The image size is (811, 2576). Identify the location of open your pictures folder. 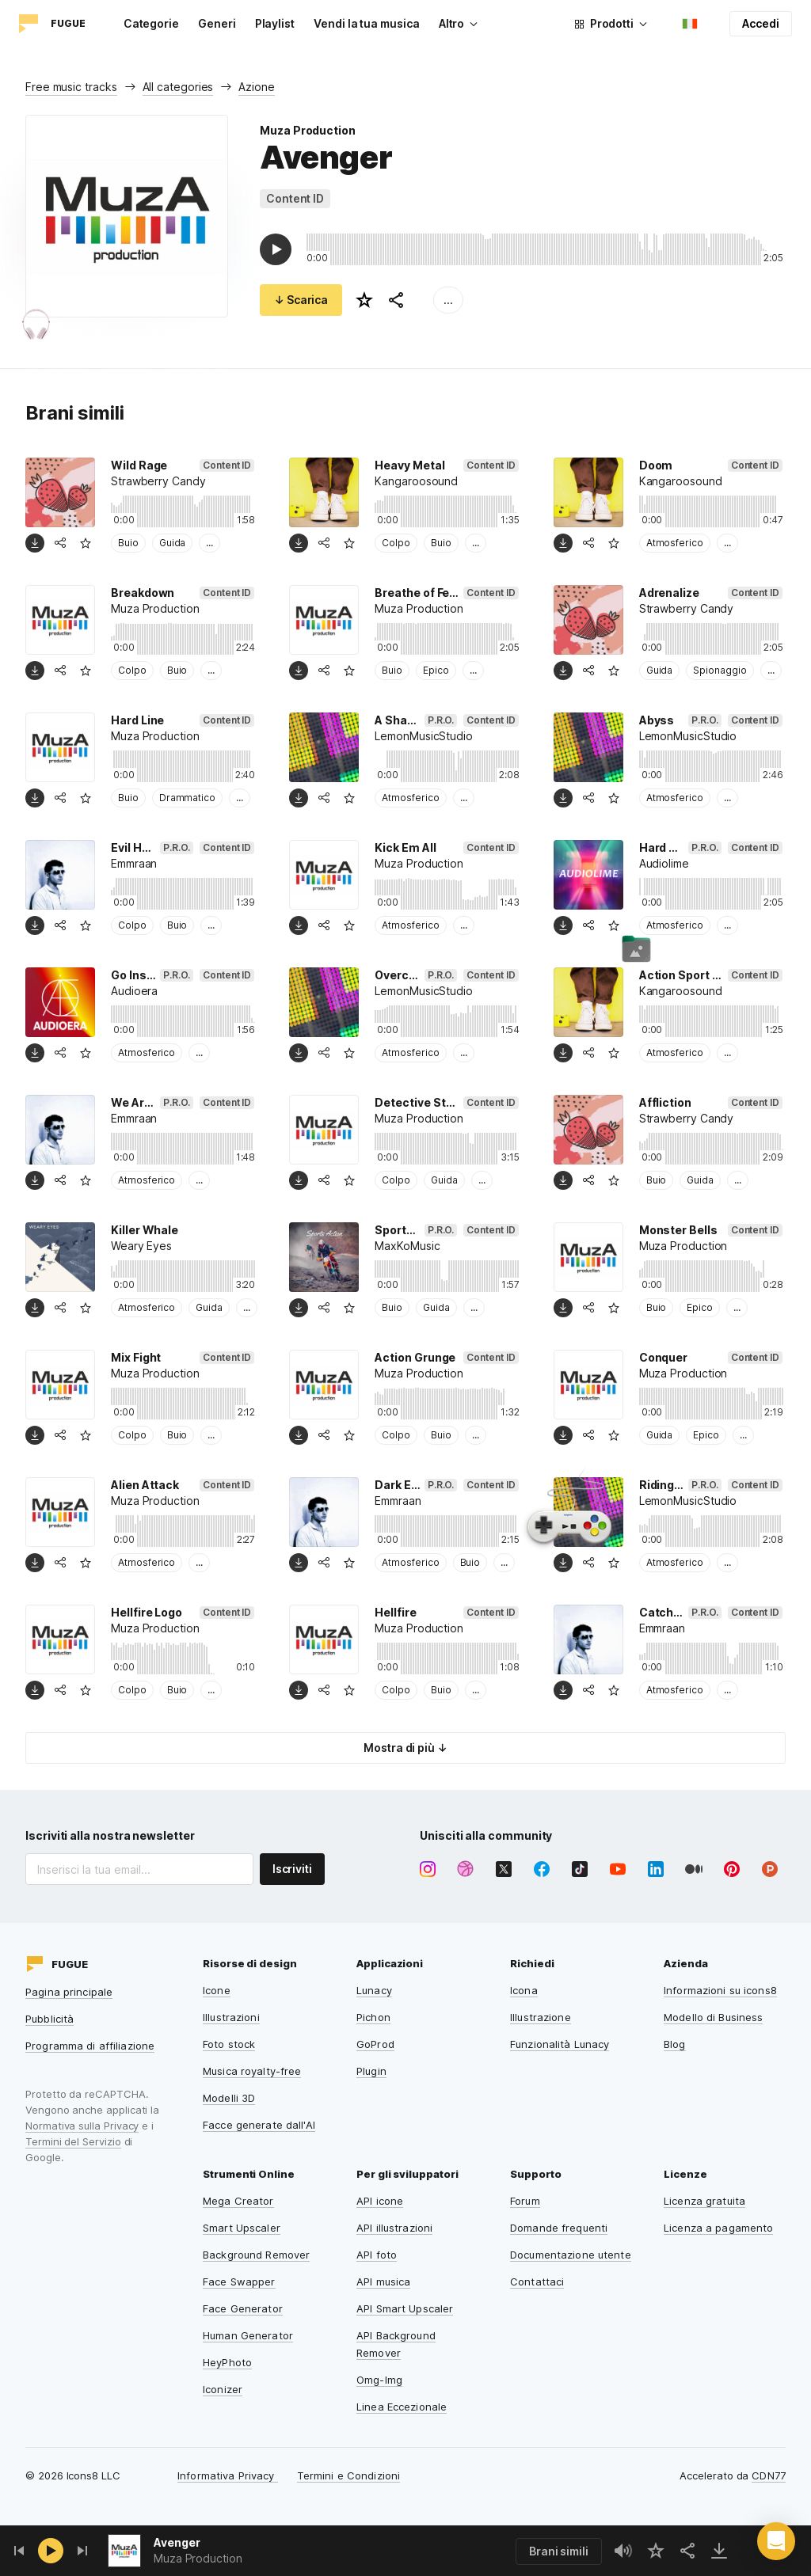
(636, 948).